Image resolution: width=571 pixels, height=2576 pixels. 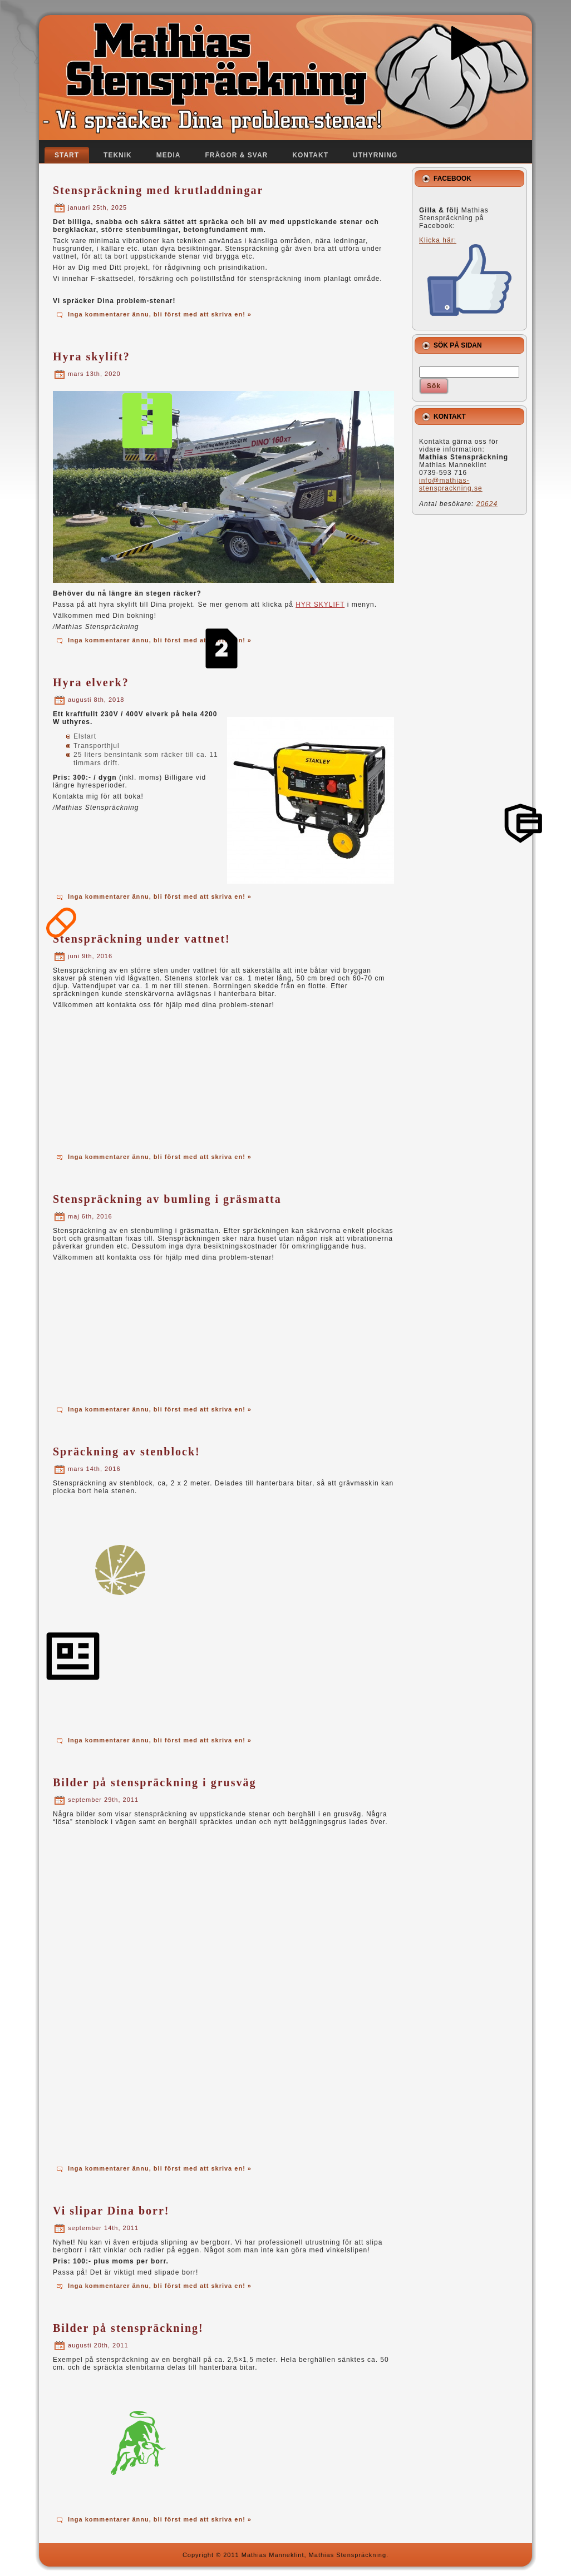 I want to click on indicates secure payment or transaction protection, so click(x=522, y=823).